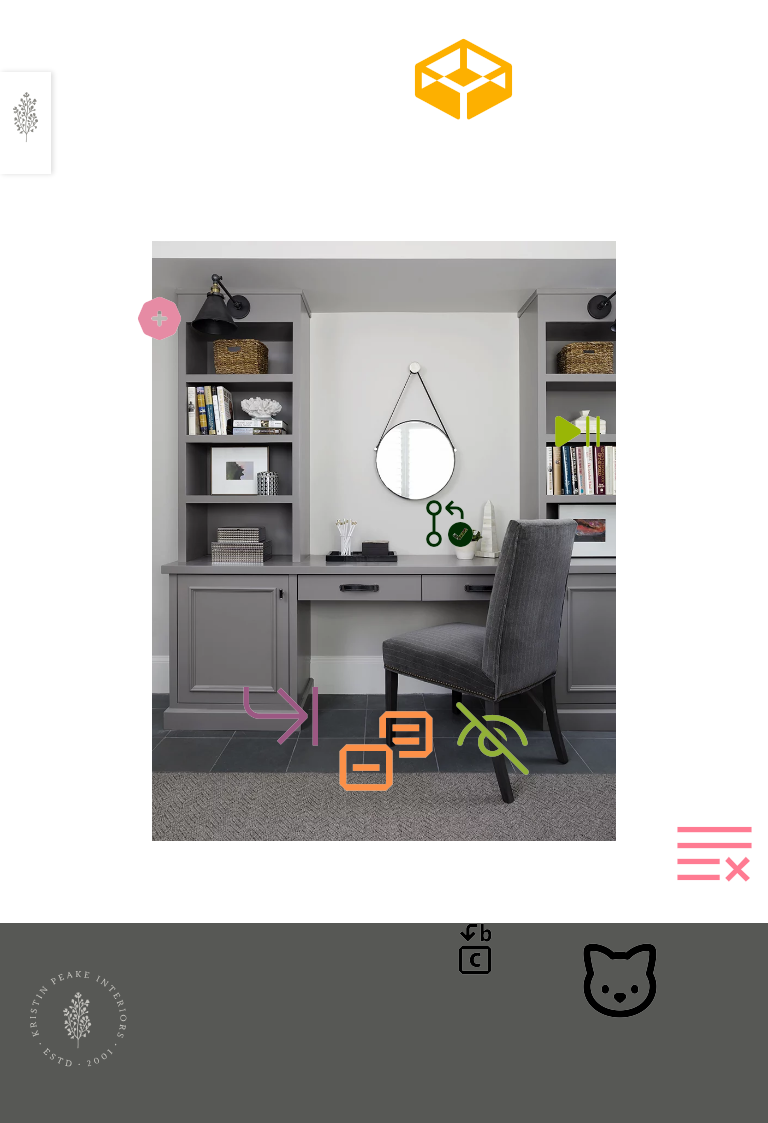 The height and width of the screenshot is (1123, 768). What do you see at coordinates (386, 751) in the screenshot?
I see `indicates an enum member or enumeration value in code` at bounding box center [386, 751].